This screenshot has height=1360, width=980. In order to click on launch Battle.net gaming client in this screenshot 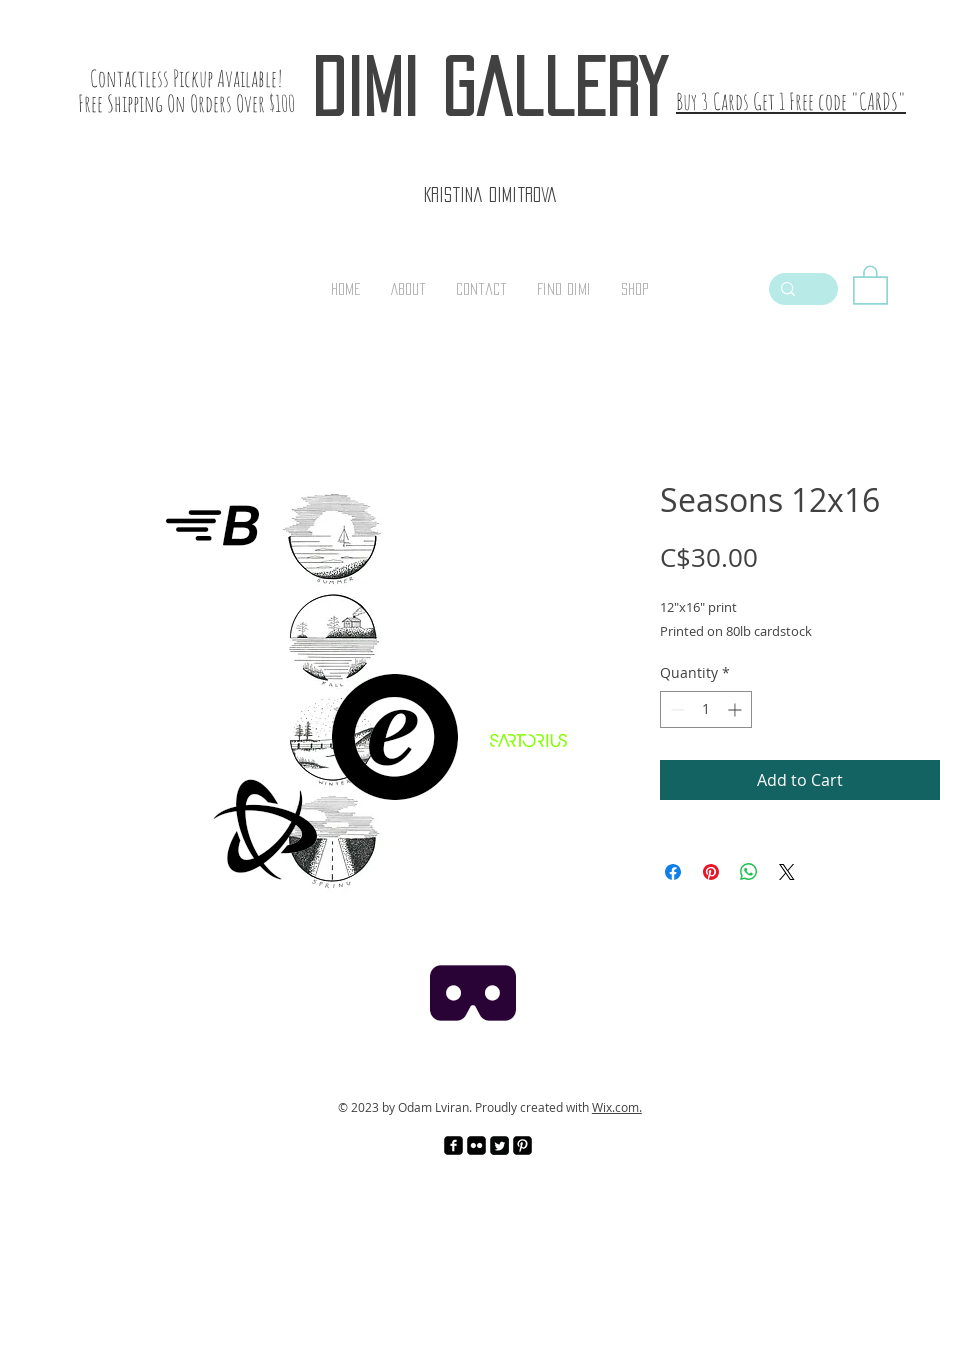, I will do `click(265, 829)`.